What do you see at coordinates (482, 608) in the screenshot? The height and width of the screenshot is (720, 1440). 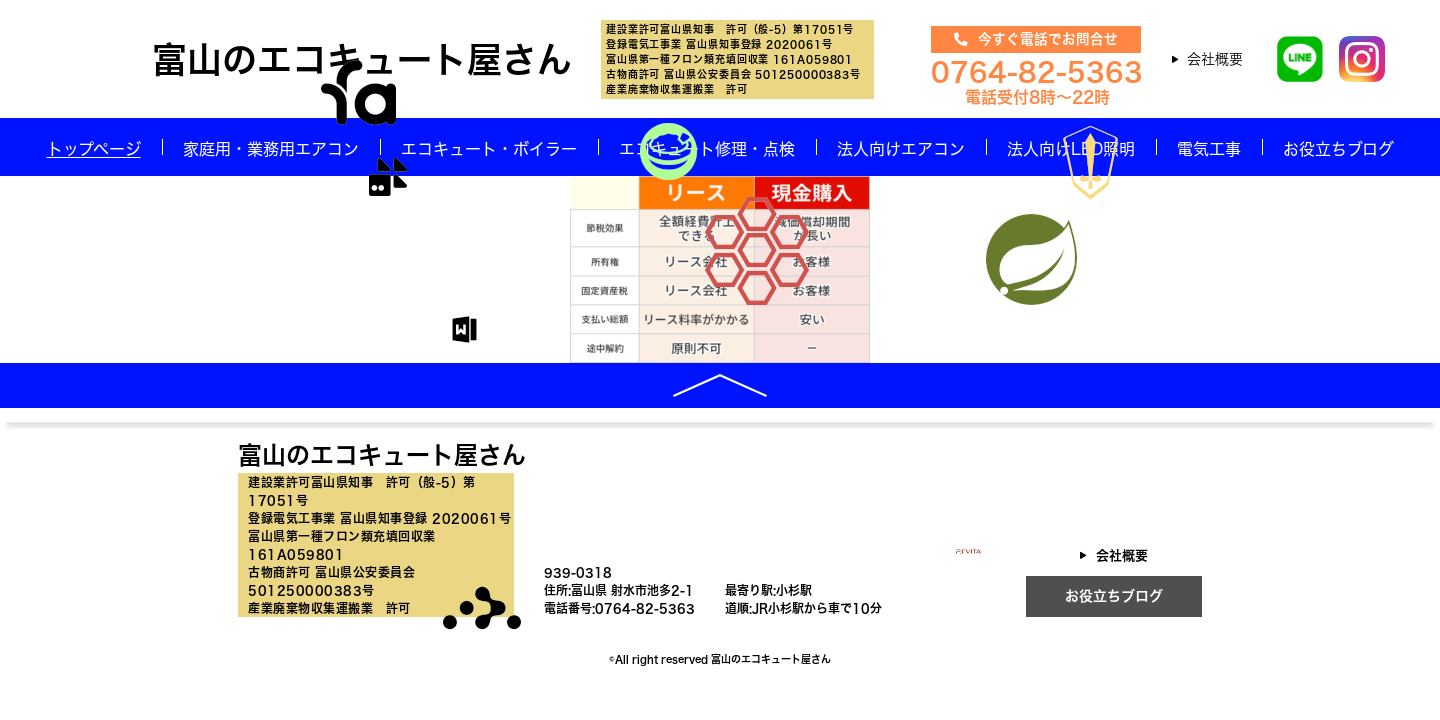 I see `react router library logo` at bounding box center [482, 608].